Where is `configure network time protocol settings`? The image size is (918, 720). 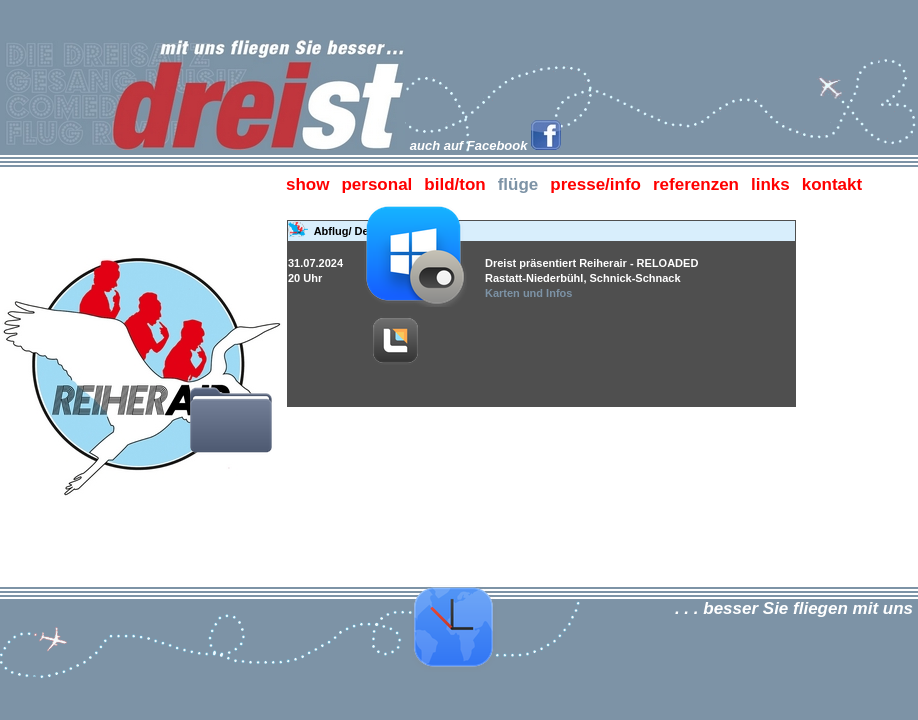
configure network time protocol settings is located at coordinates (453, 628).